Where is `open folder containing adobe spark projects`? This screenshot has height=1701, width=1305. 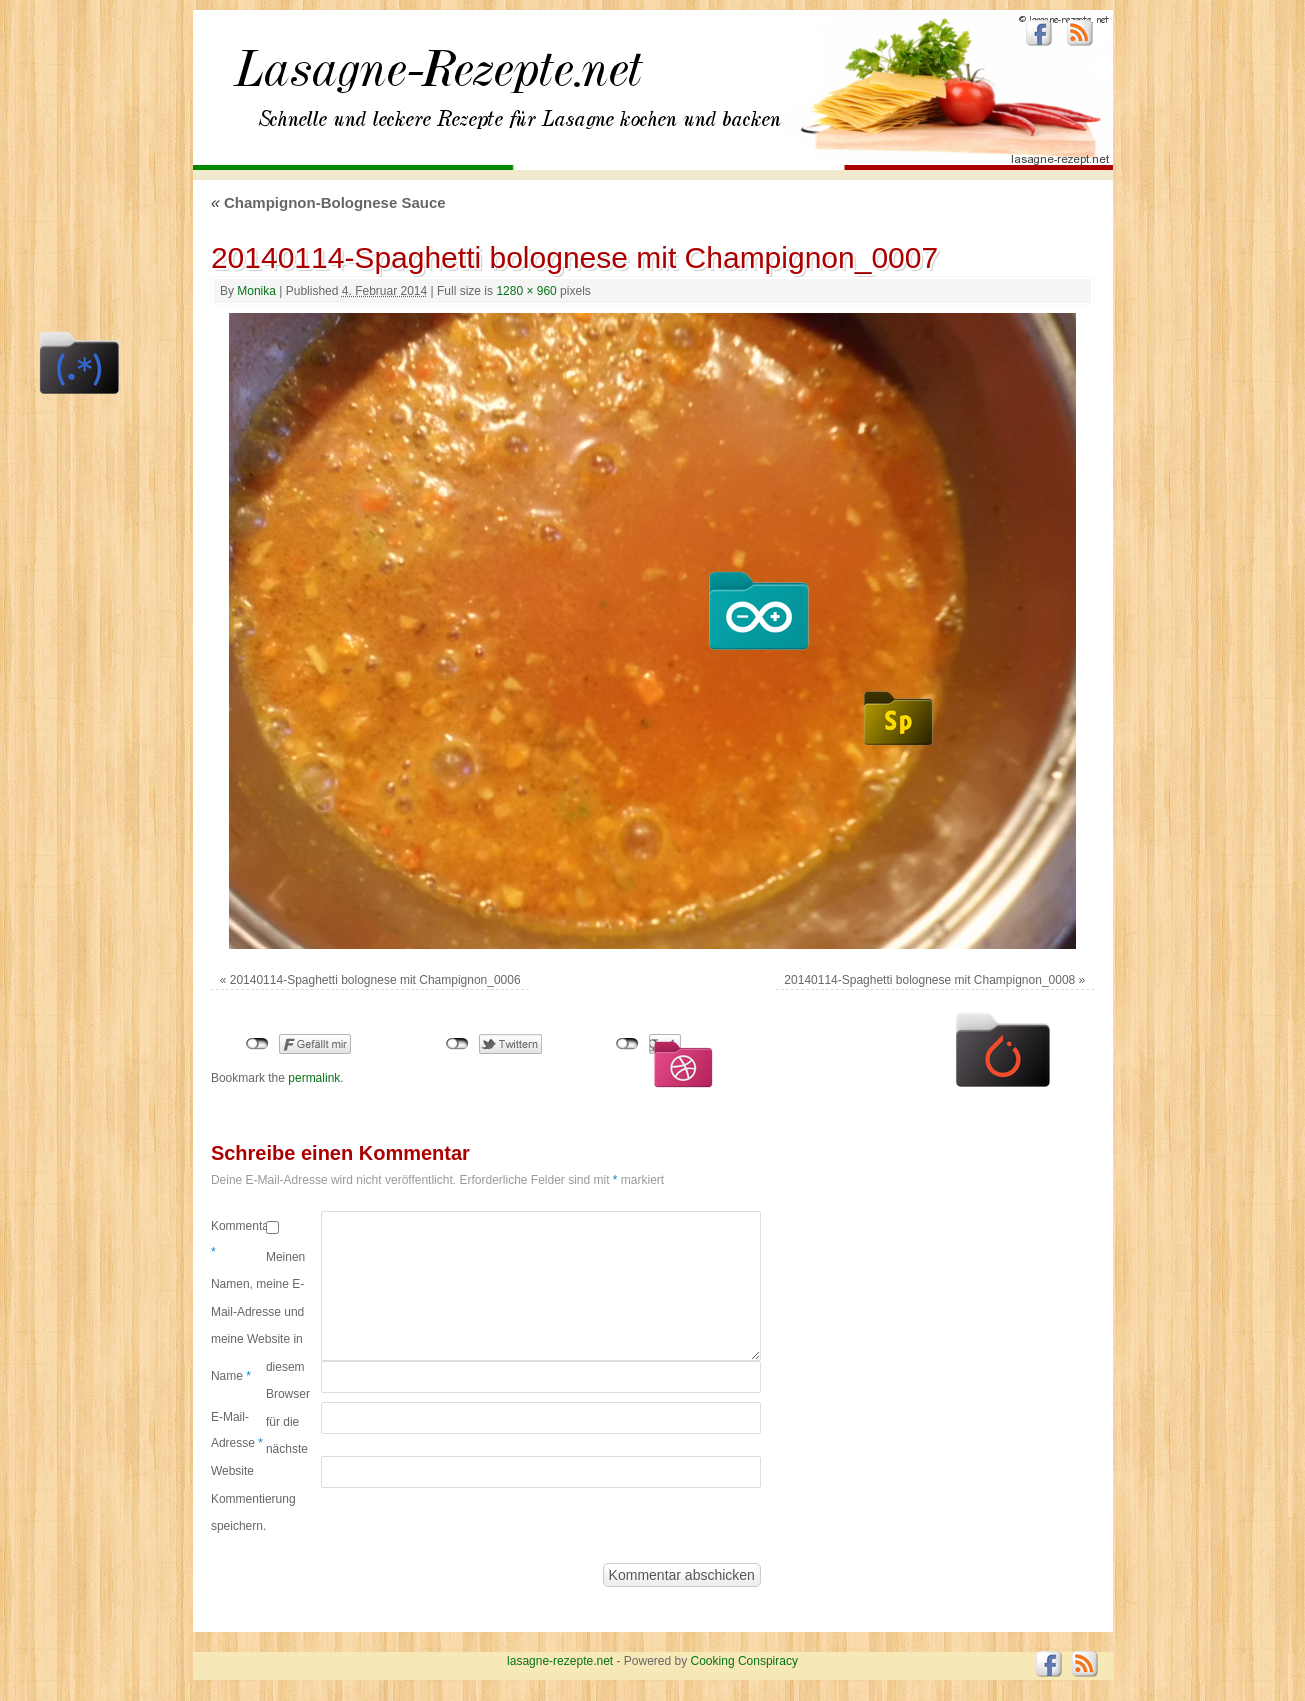
open folder containing adobe spark projects is located at coordinates (898, 720).